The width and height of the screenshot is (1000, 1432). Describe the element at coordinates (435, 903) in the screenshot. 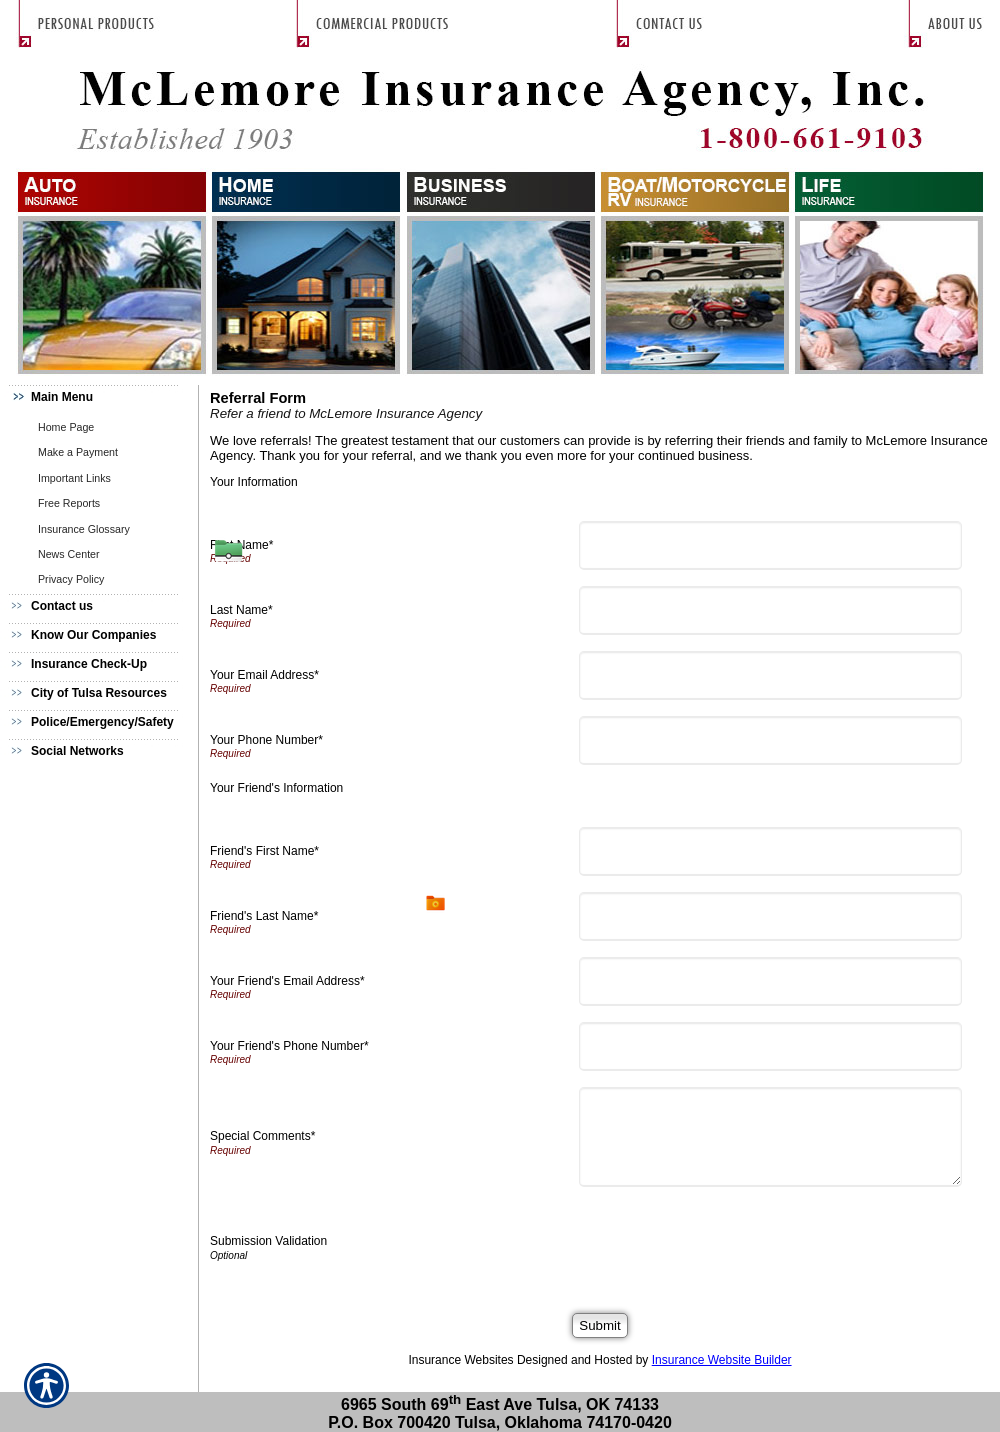

I see `open android oreo system folder` at that location.